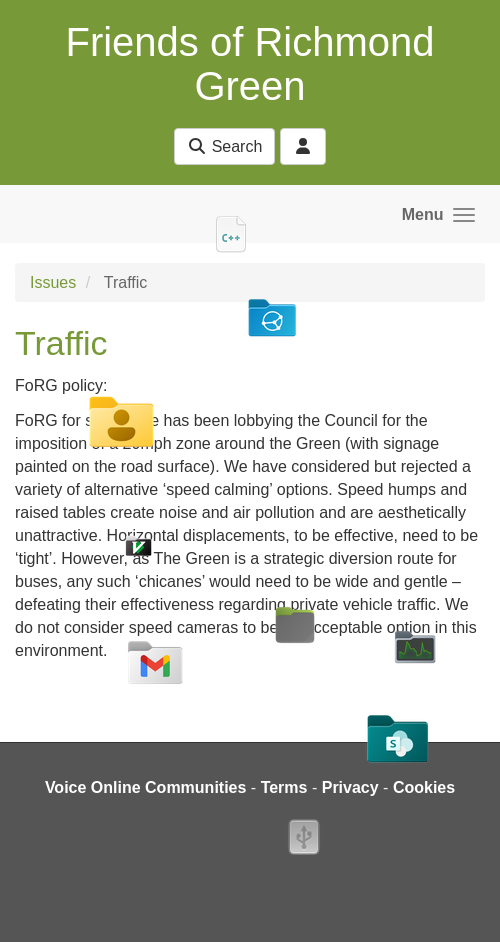 This screenshot has height=942, width=500. I want to click on open task manager files folder, so click(415, 648).